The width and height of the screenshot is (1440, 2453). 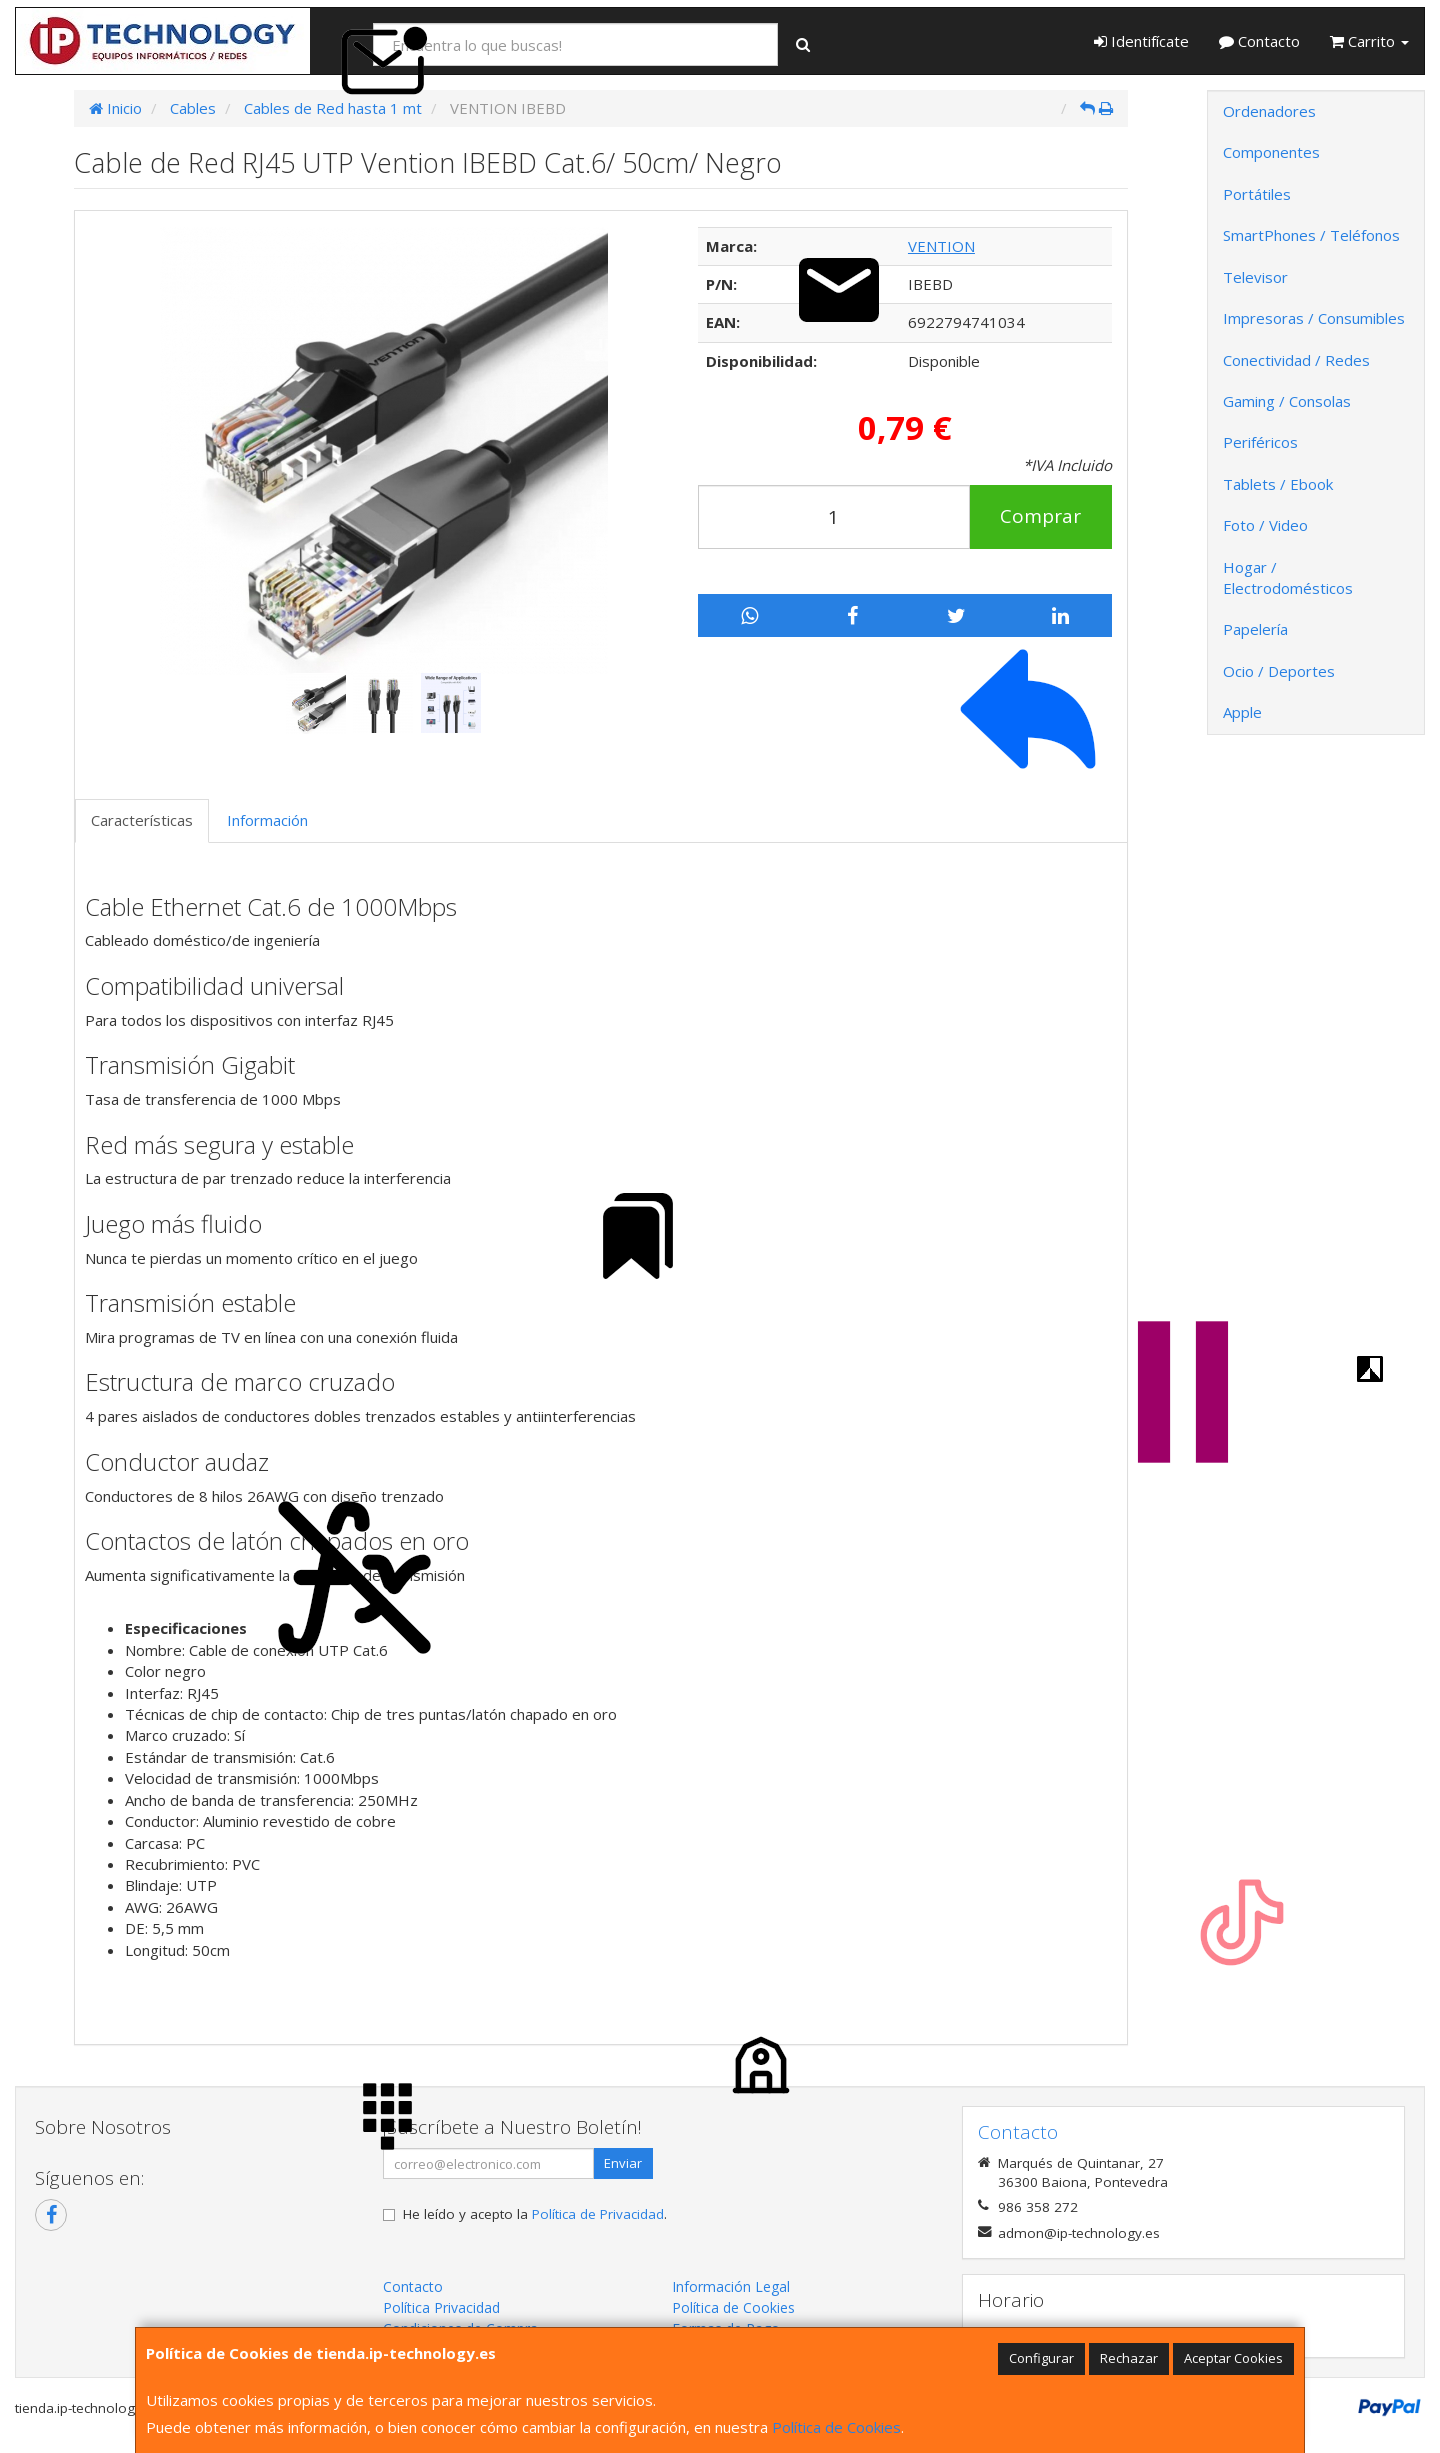 What do you see at coordinates (1183, 1392) in the screenshot?
I see `pause media playback` at bounding box center [1183, 1392].